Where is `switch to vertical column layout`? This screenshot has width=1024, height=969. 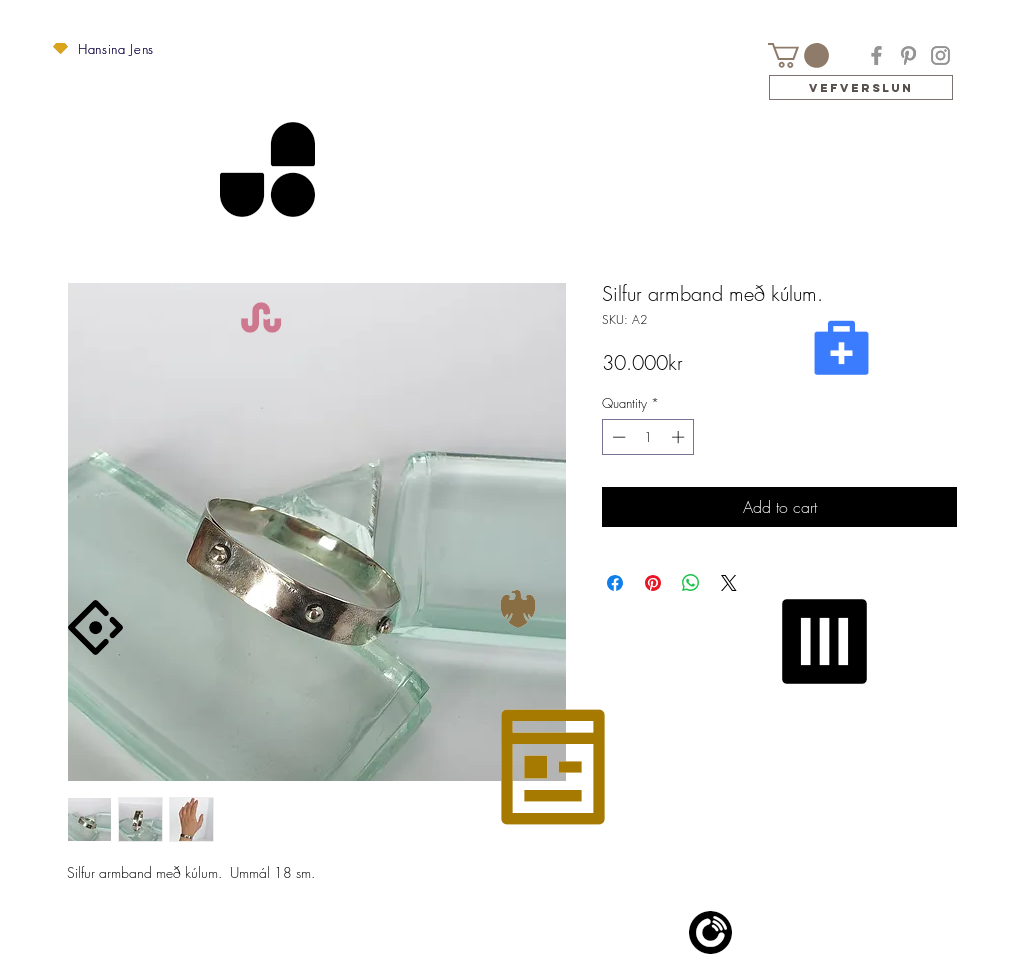
switch to vertical column layout is located at coordinates (824, 641).